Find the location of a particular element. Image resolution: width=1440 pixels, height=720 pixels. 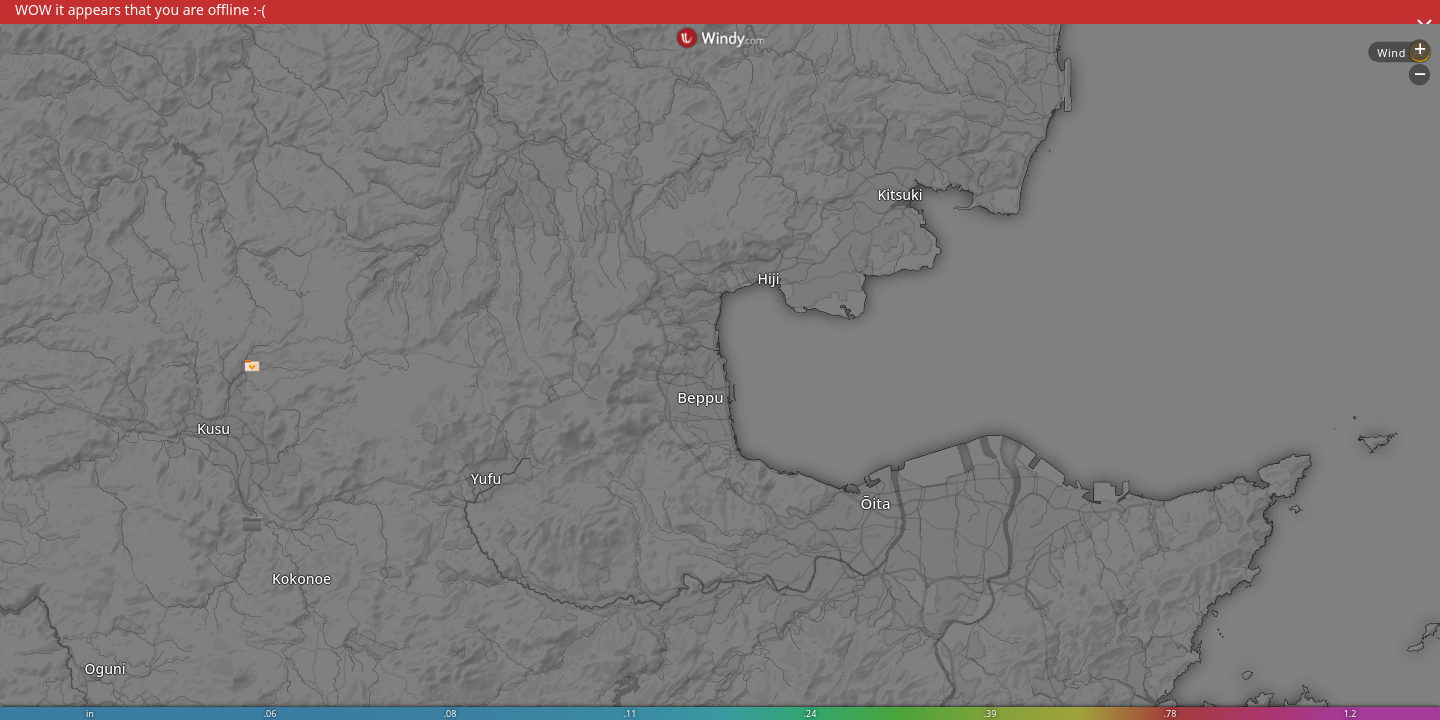

open folder containing files or documents is located at coordinates (252, 524).